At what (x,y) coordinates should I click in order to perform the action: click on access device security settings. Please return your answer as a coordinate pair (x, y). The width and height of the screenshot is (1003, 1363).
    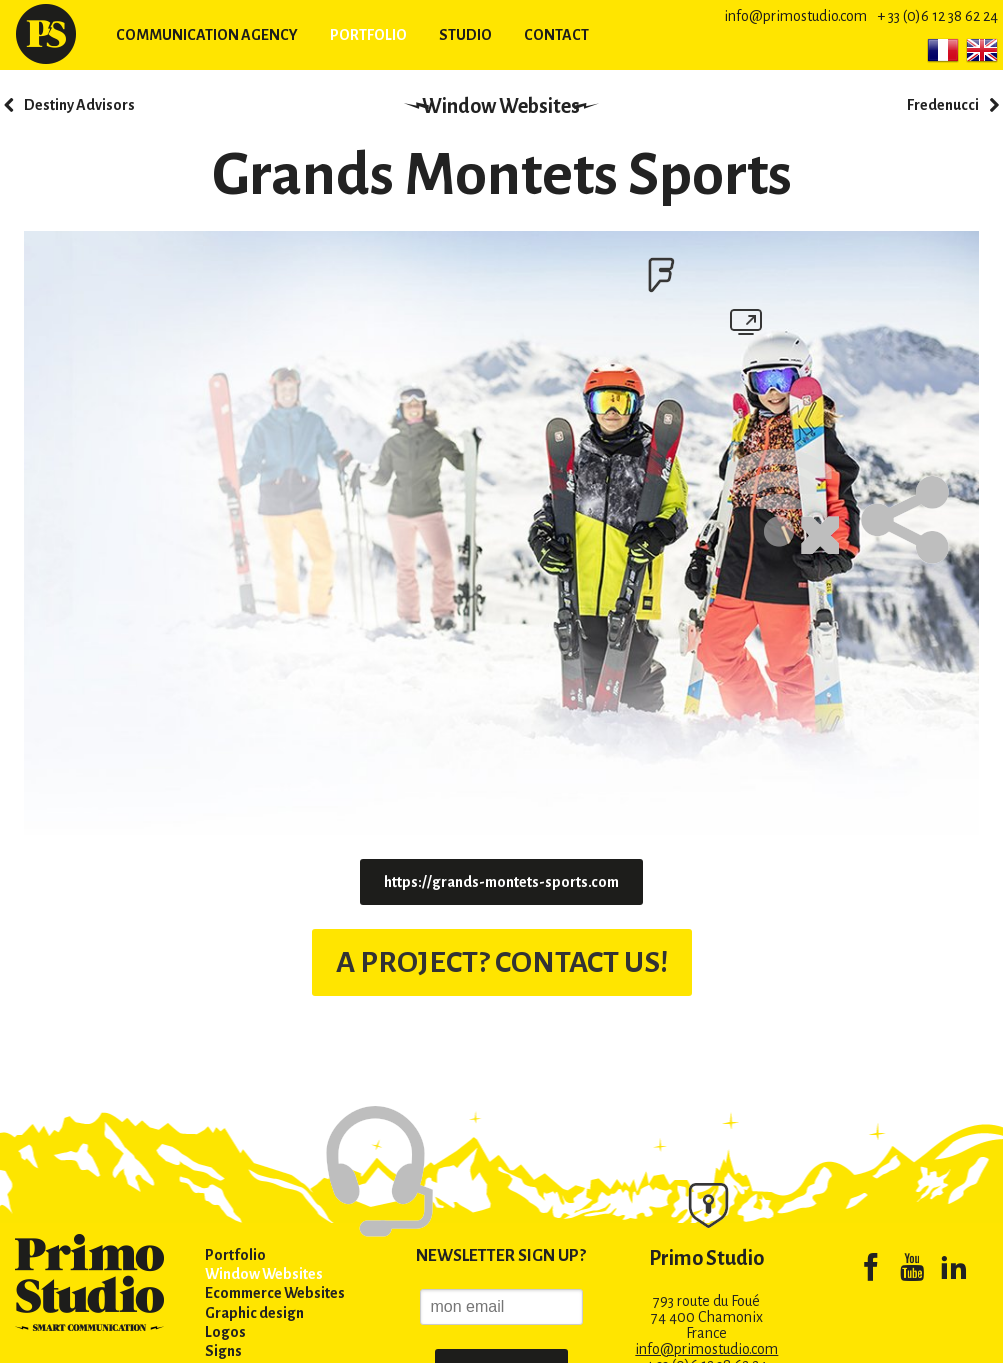
    Looking at the image, I should click on (708, 1205).